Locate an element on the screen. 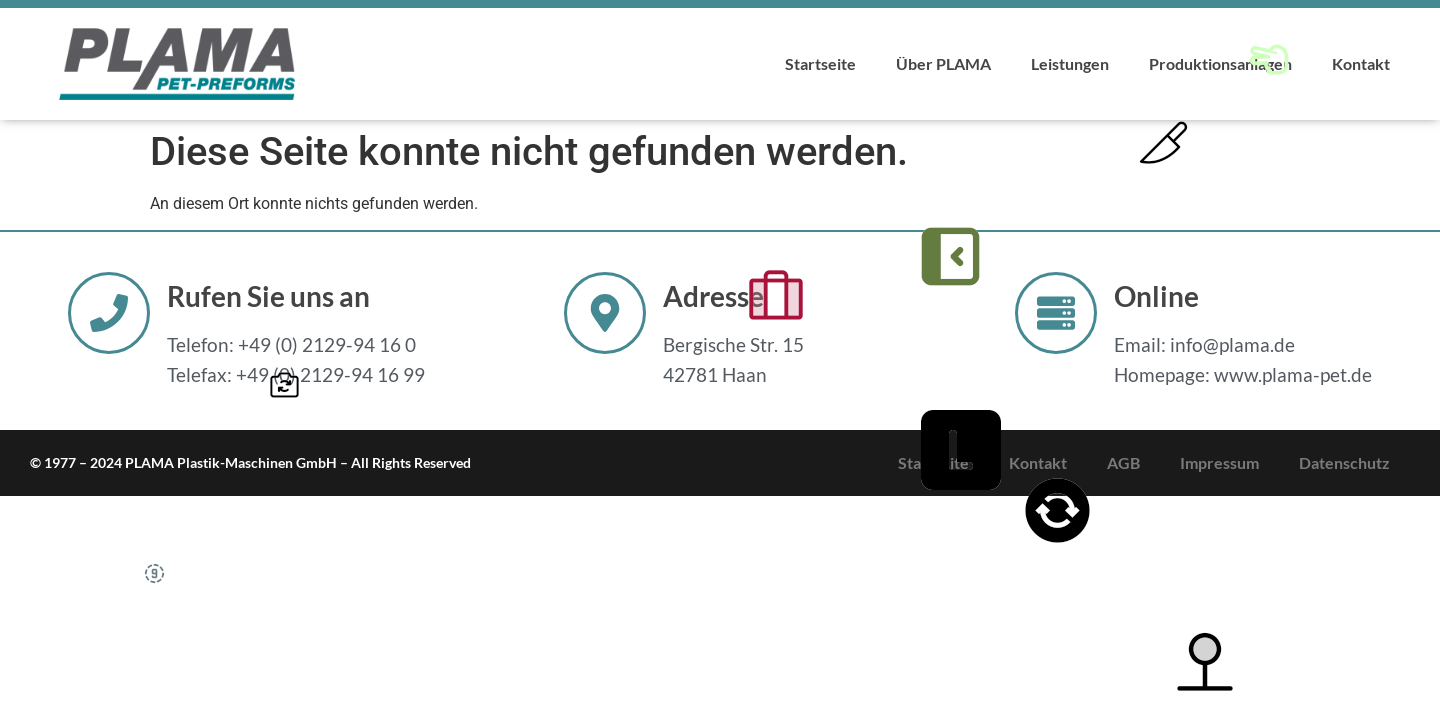 Image resolution: width=1440 pixels, height=720 pixels. access travel or trip planning features is located at coordinates (776, 297).